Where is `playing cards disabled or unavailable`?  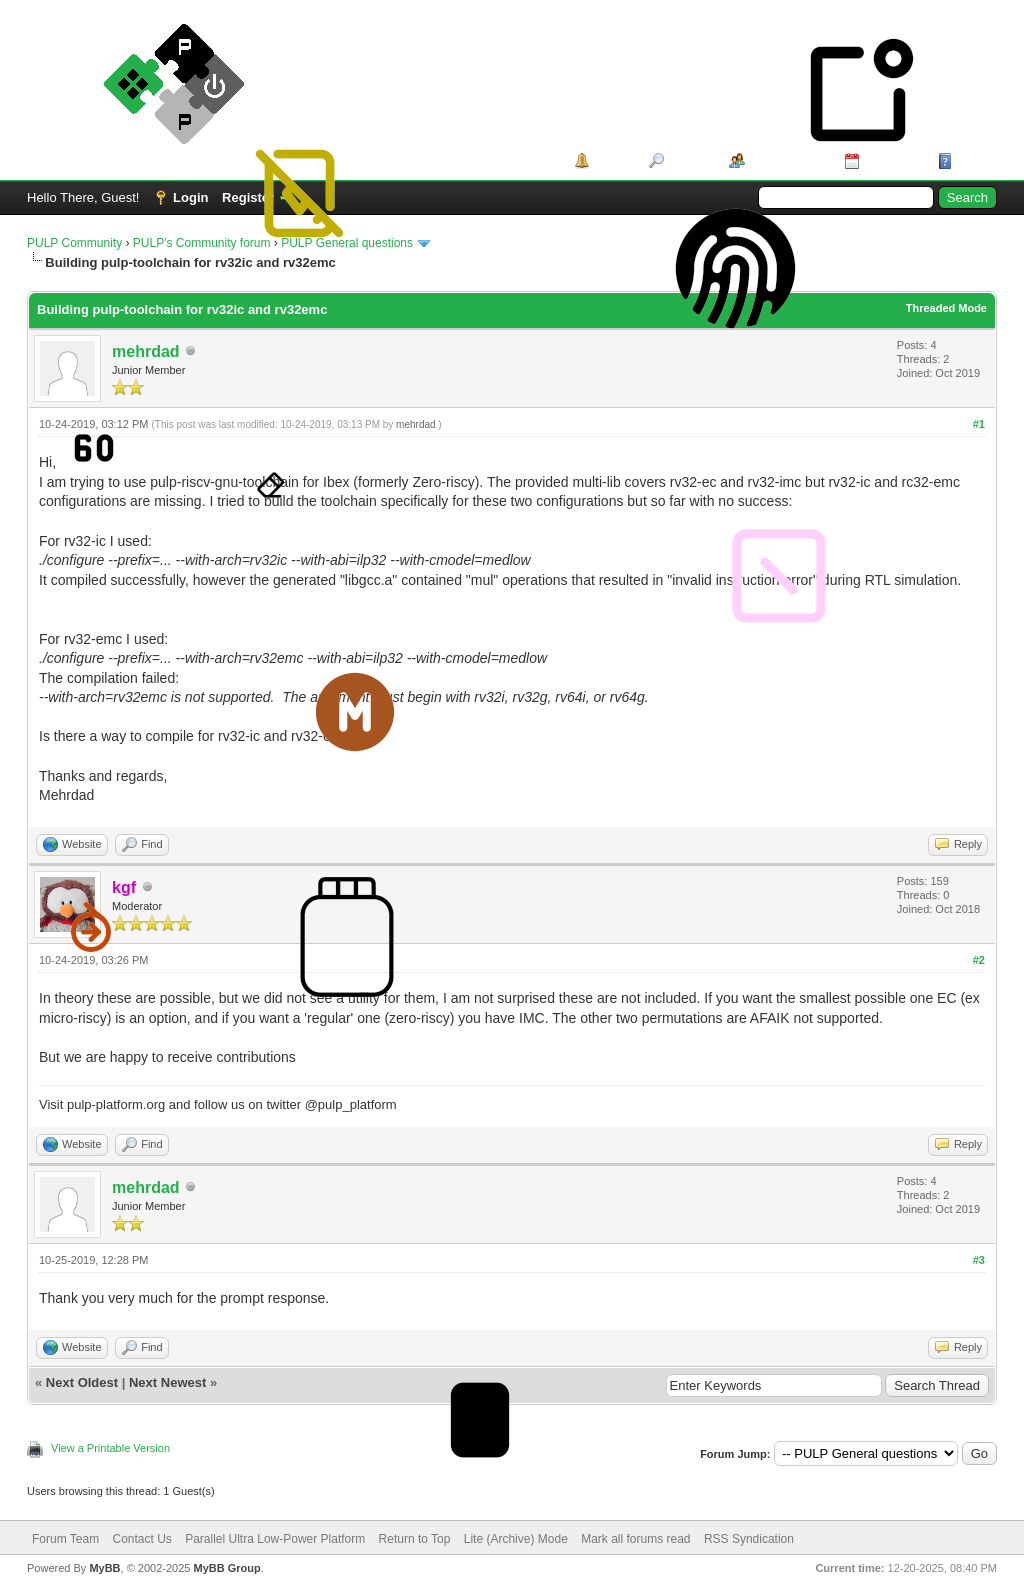
playing cards disabled or unavailable is located at coordinates (299, 193).